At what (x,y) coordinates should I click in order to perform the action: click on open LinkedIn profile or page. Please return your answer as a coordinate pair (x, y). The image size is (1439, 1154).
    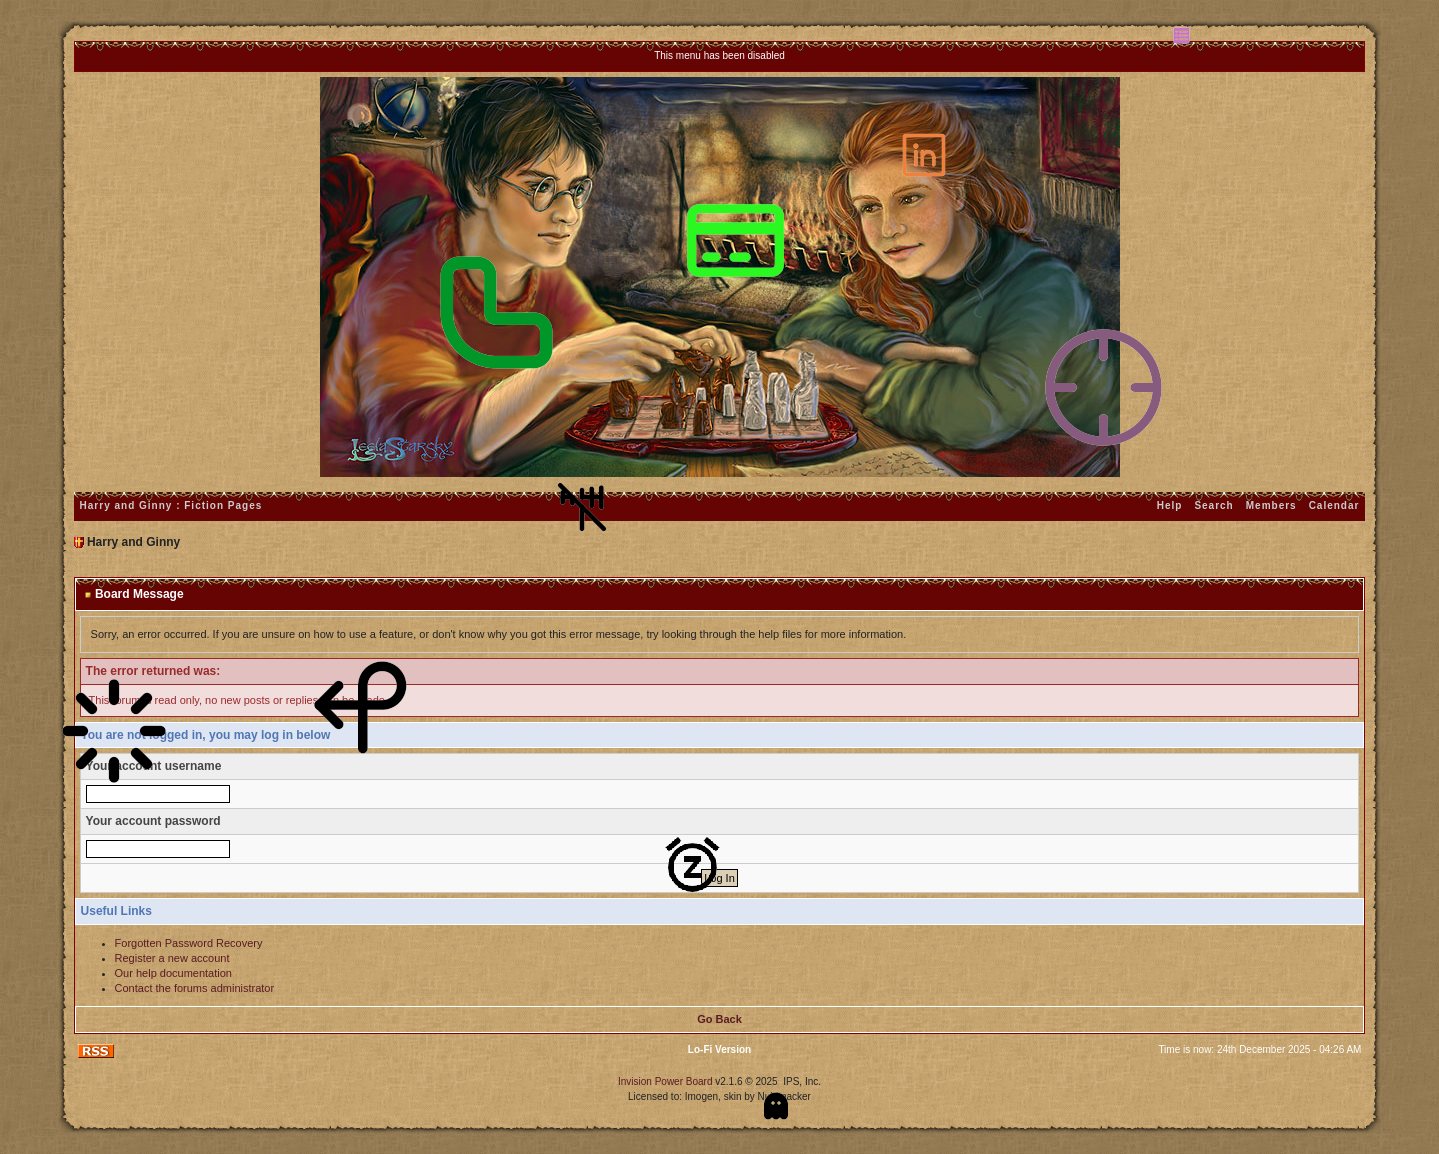
    Looking at the image, I should click on (924, 155).